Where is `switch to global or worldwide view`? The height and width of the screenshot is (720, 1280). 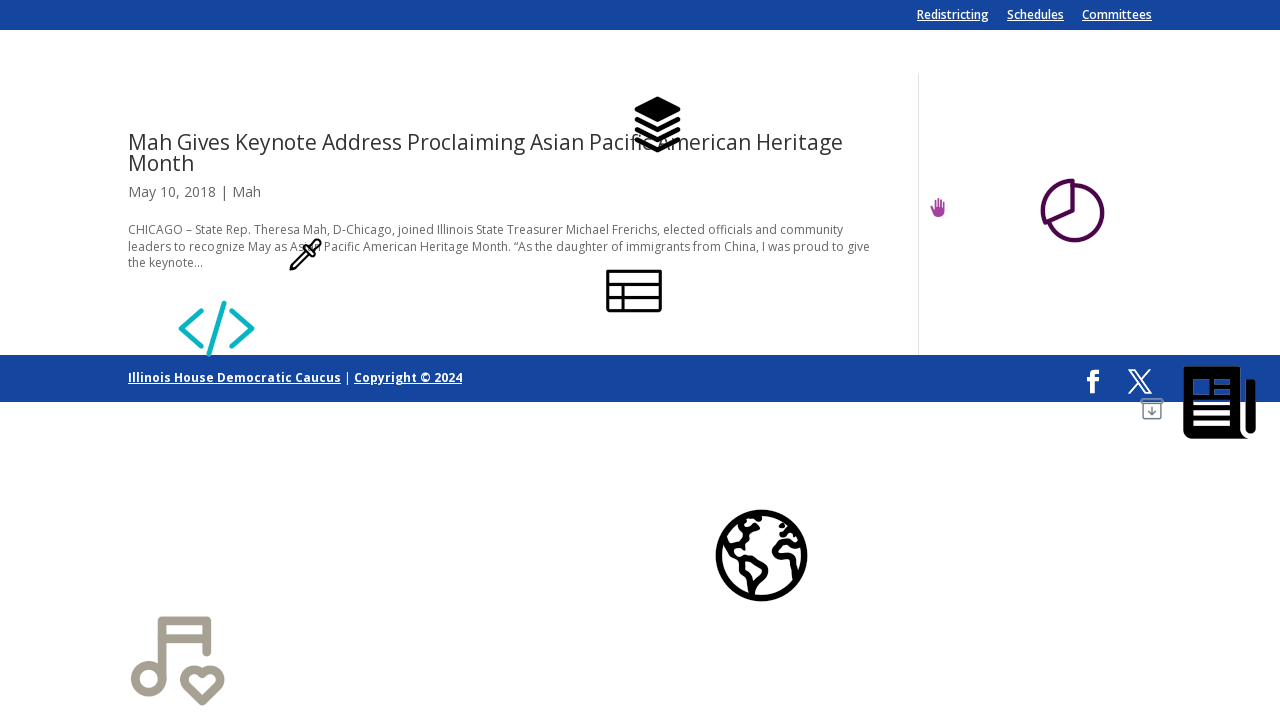 switch to global or worldwide view is located at coordinates (761, 555).